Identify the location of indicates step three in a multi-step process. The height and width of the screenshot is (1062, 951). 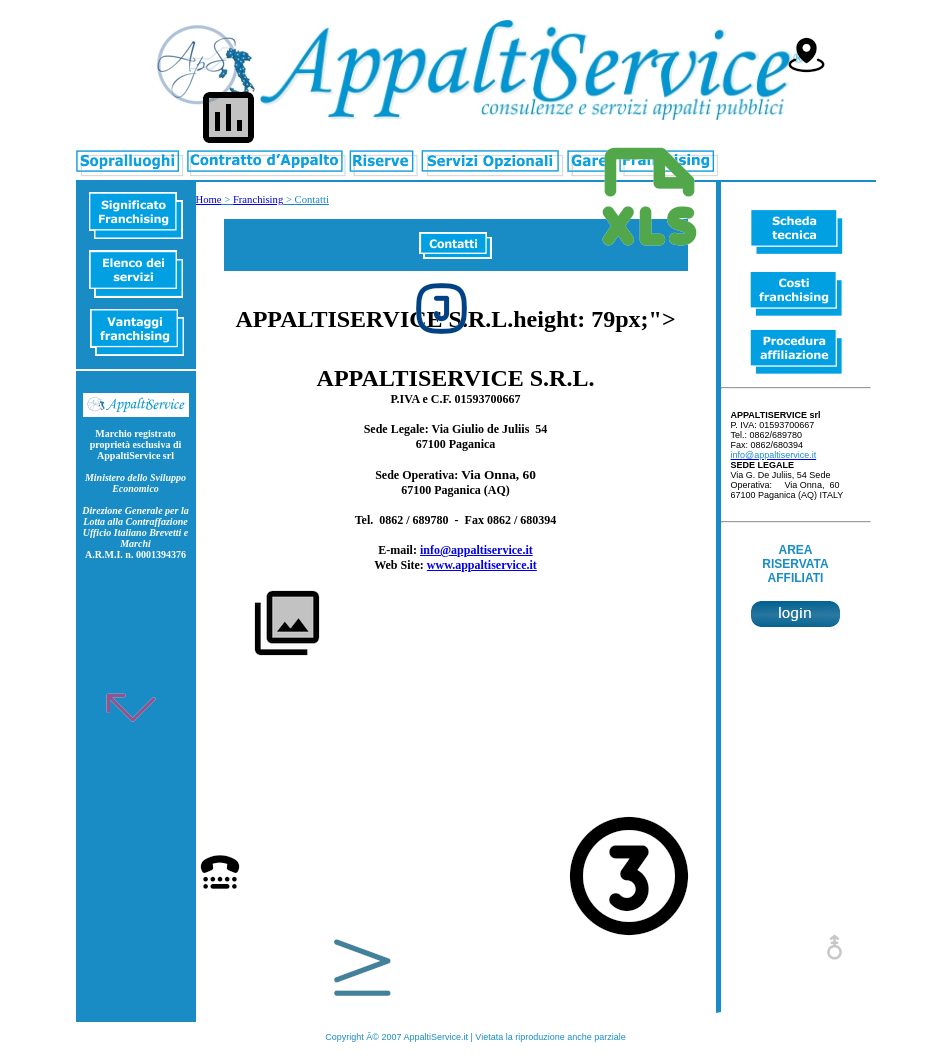
(629, 876).